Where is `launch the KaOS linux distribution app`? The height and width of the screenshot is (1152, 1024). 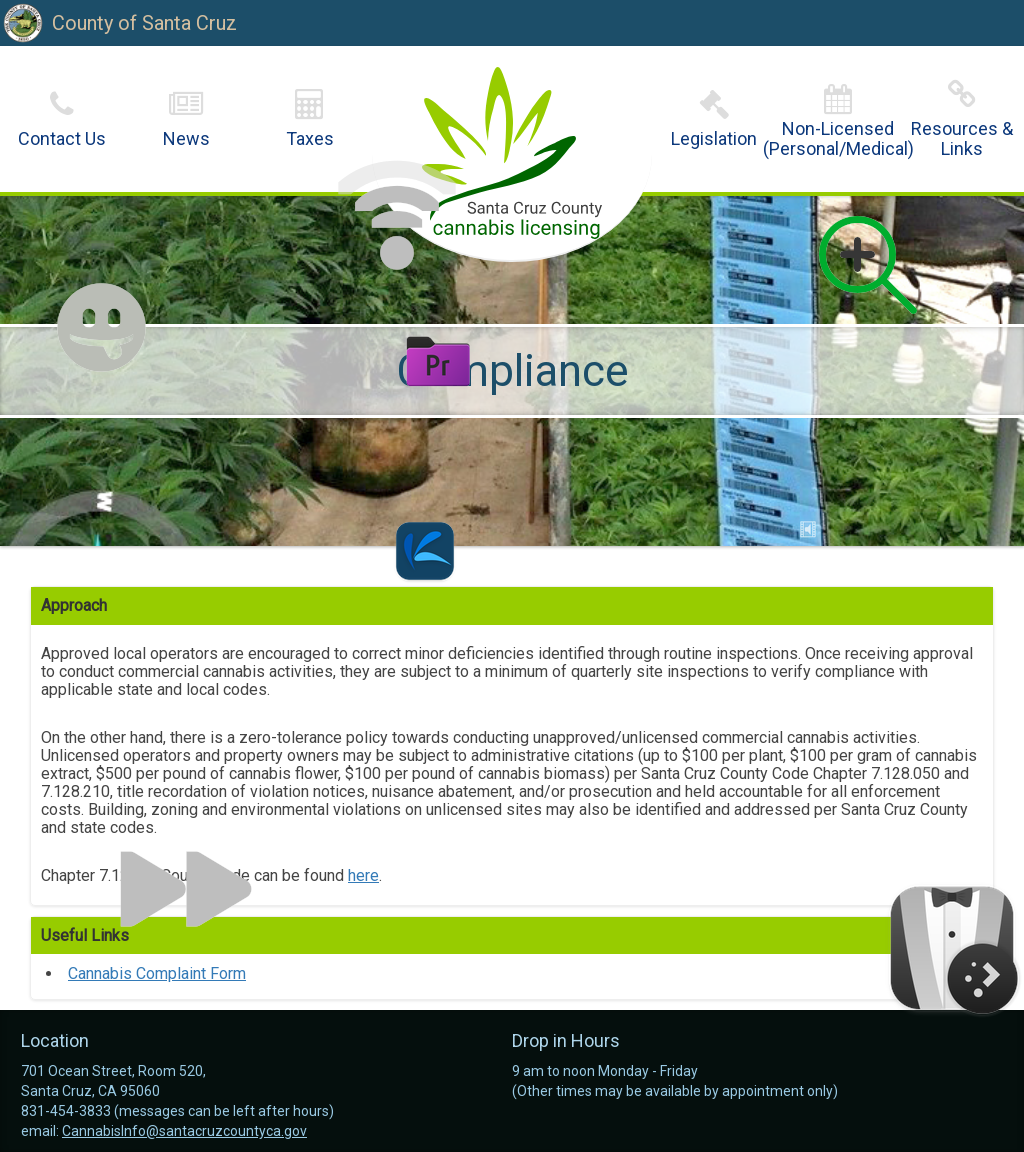 launch the KaOS linux distribution app is located at coordinates (425, 551).